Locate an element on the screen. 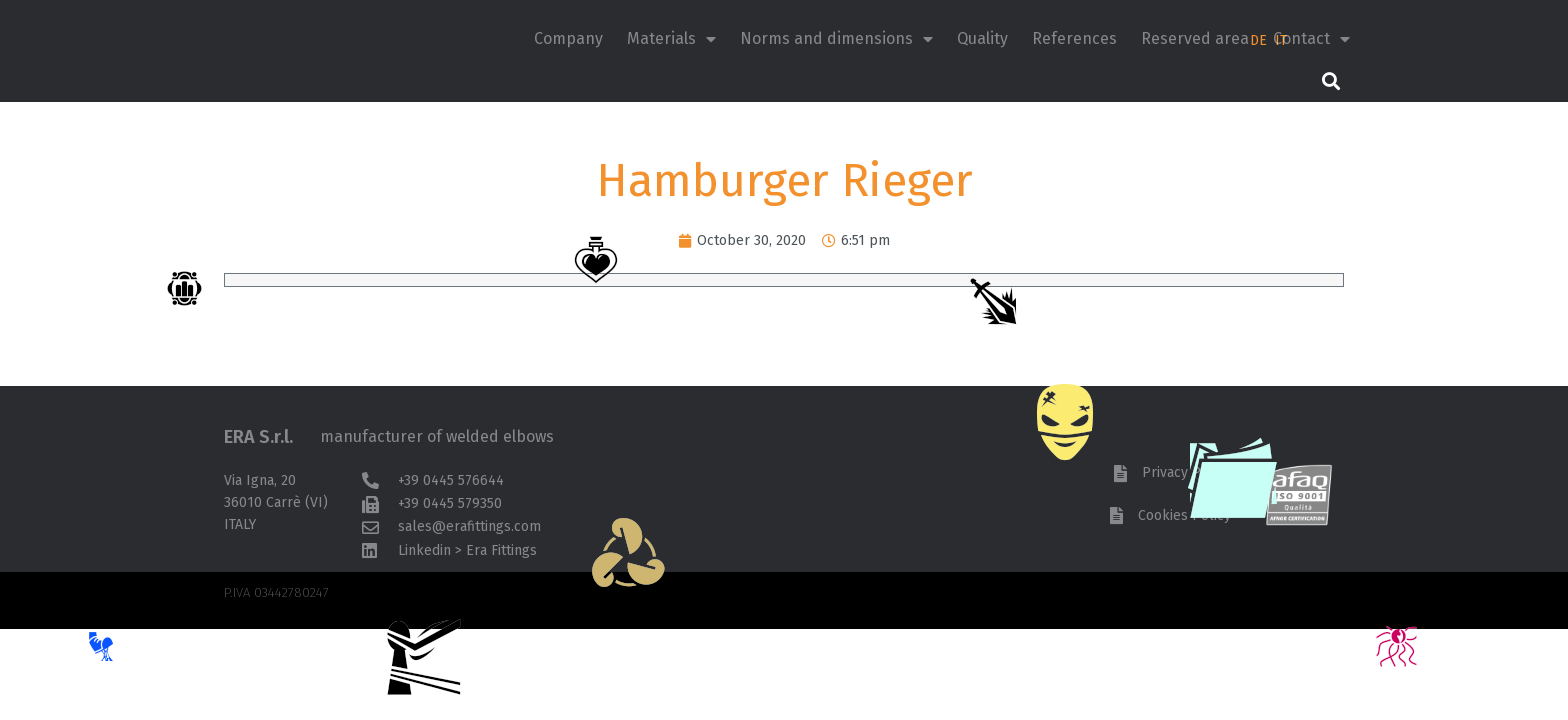  folder containing multiple files or documents is located at coordinates (1232, 479).